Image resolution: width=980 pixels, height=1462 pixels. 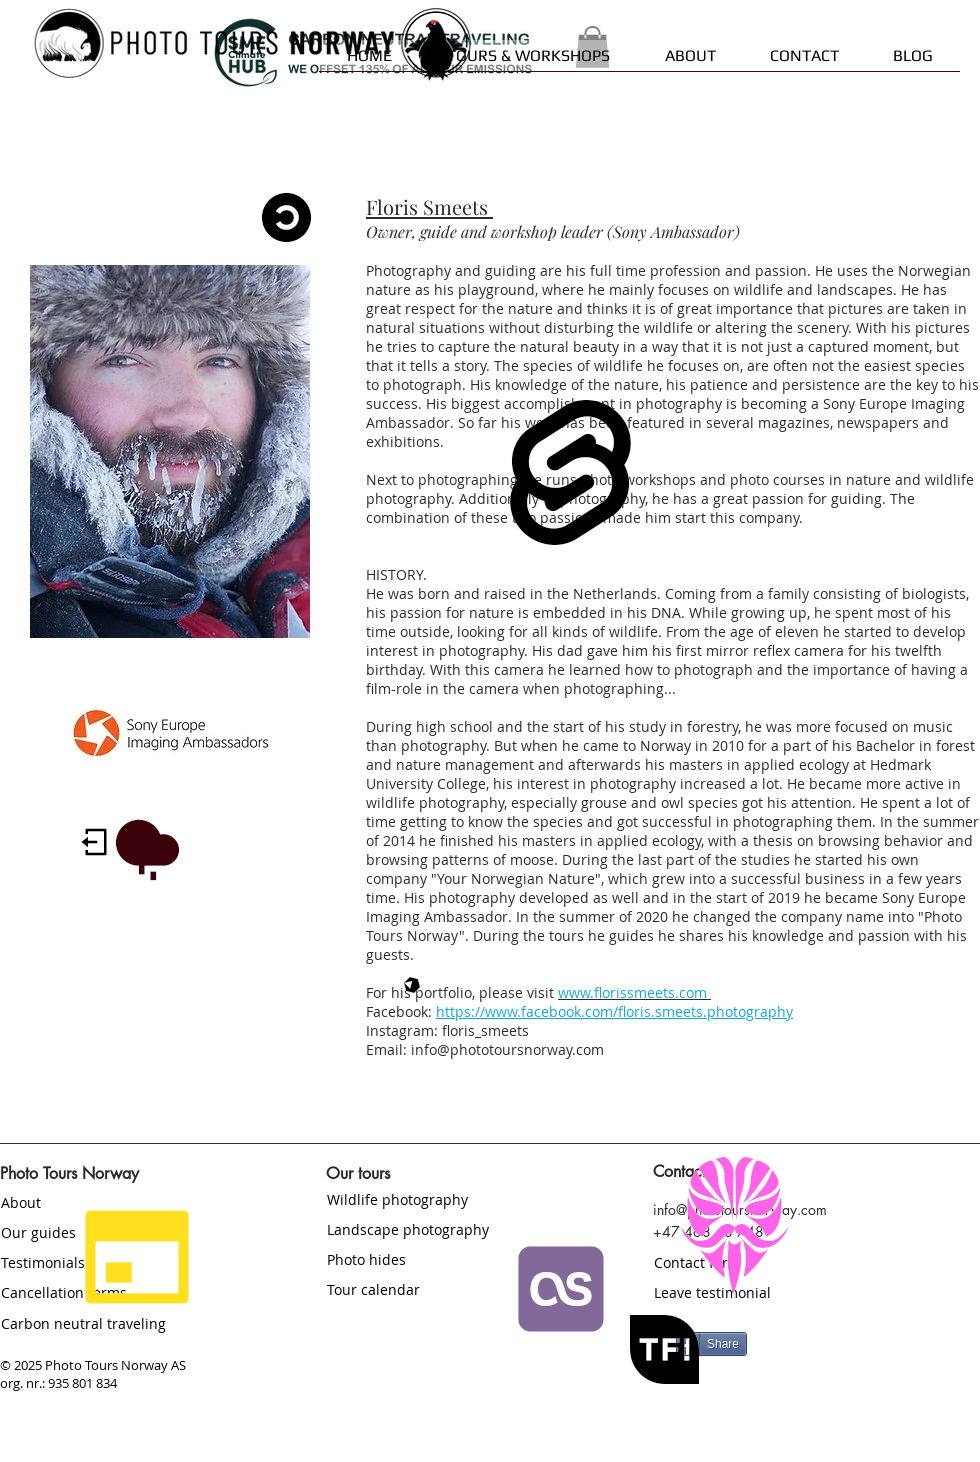 What do you see at coordinates (412, 985) in the screenshot?
I see `crystal programming language logo` at bounding box center [412, 985].